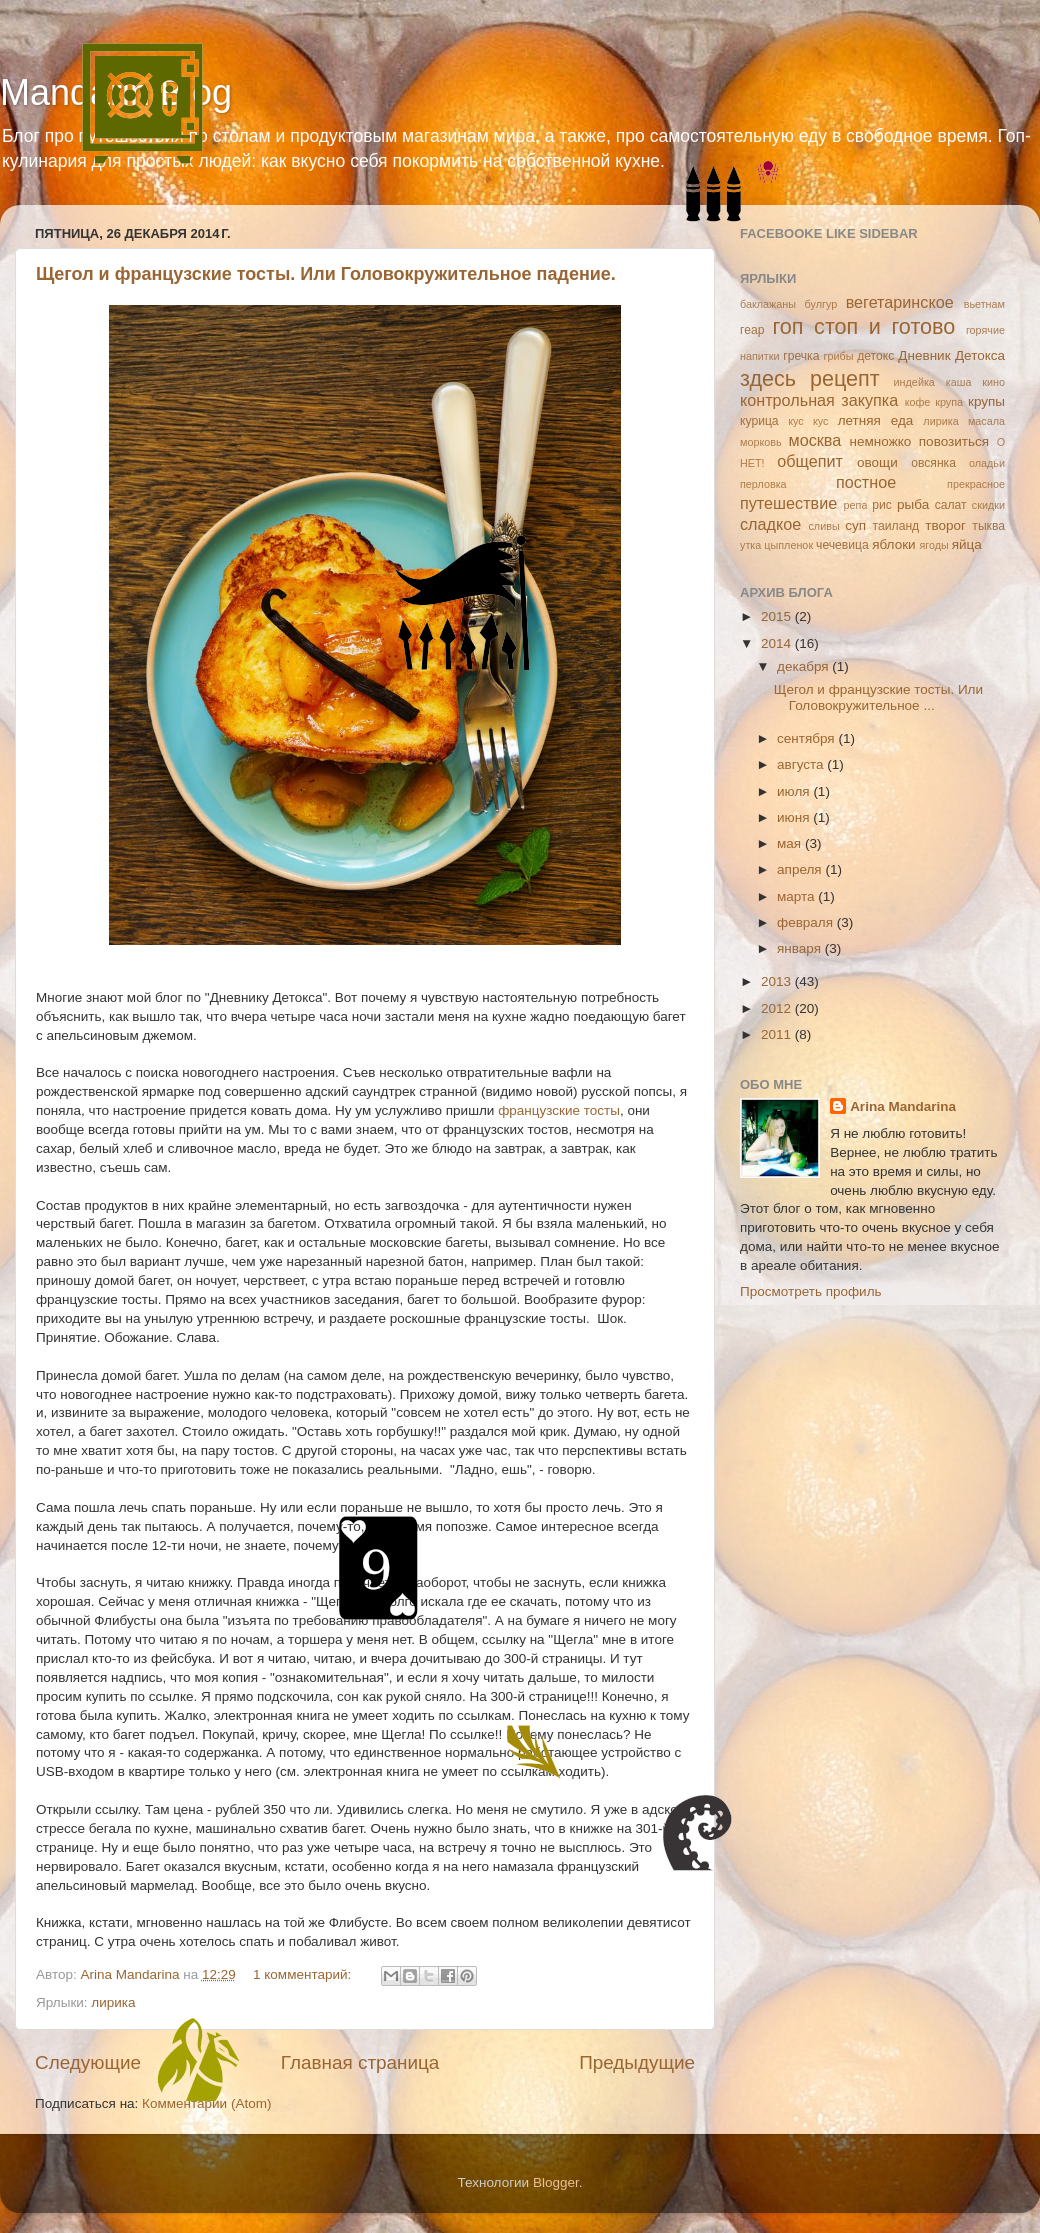 The image size is (1040, 2233). What do you see at coordinates (378, 1568) in the screenshot?
I see `nine of hearts playing card` at bounding box center [378, 1568].